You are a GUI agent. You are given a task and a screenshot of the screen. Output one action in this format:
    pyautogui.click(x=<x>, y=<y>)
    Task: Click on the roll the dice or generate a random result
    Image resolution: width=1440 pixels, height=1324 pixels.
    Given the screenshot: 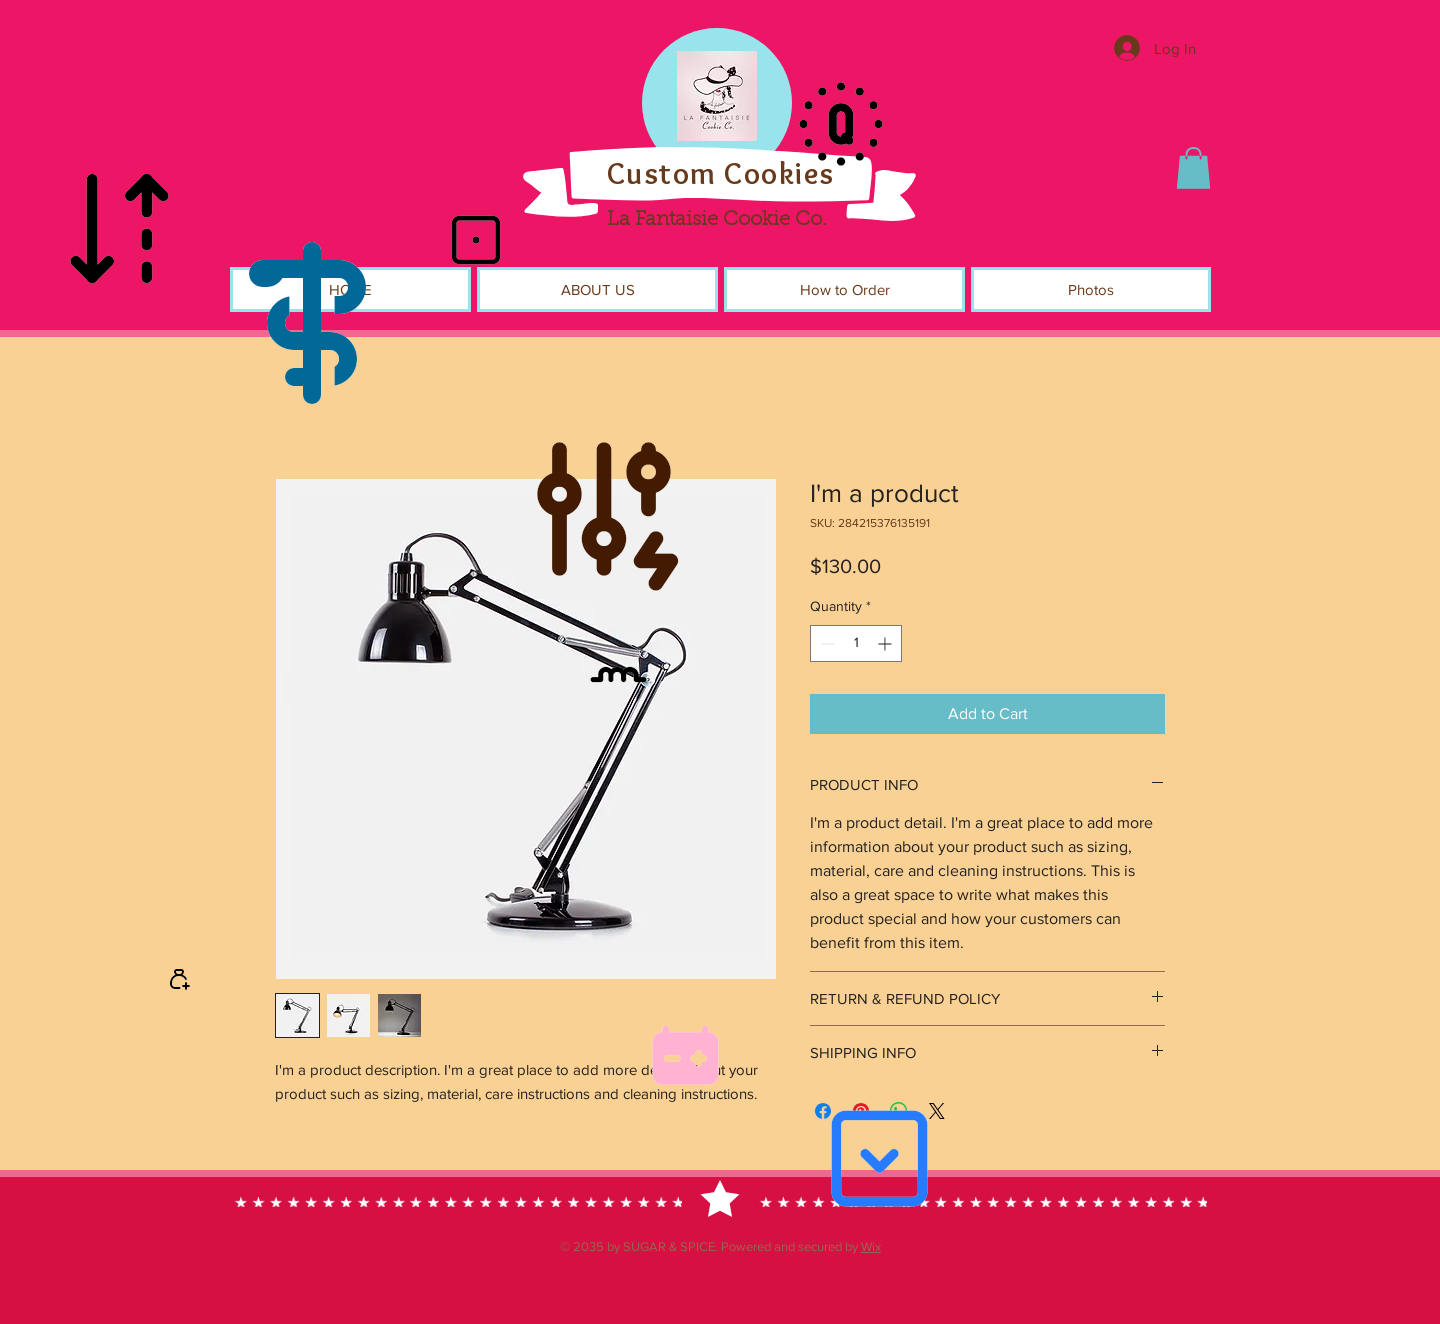 What is the action you would take?
    pyautogui.click(x=476, y=240)
    